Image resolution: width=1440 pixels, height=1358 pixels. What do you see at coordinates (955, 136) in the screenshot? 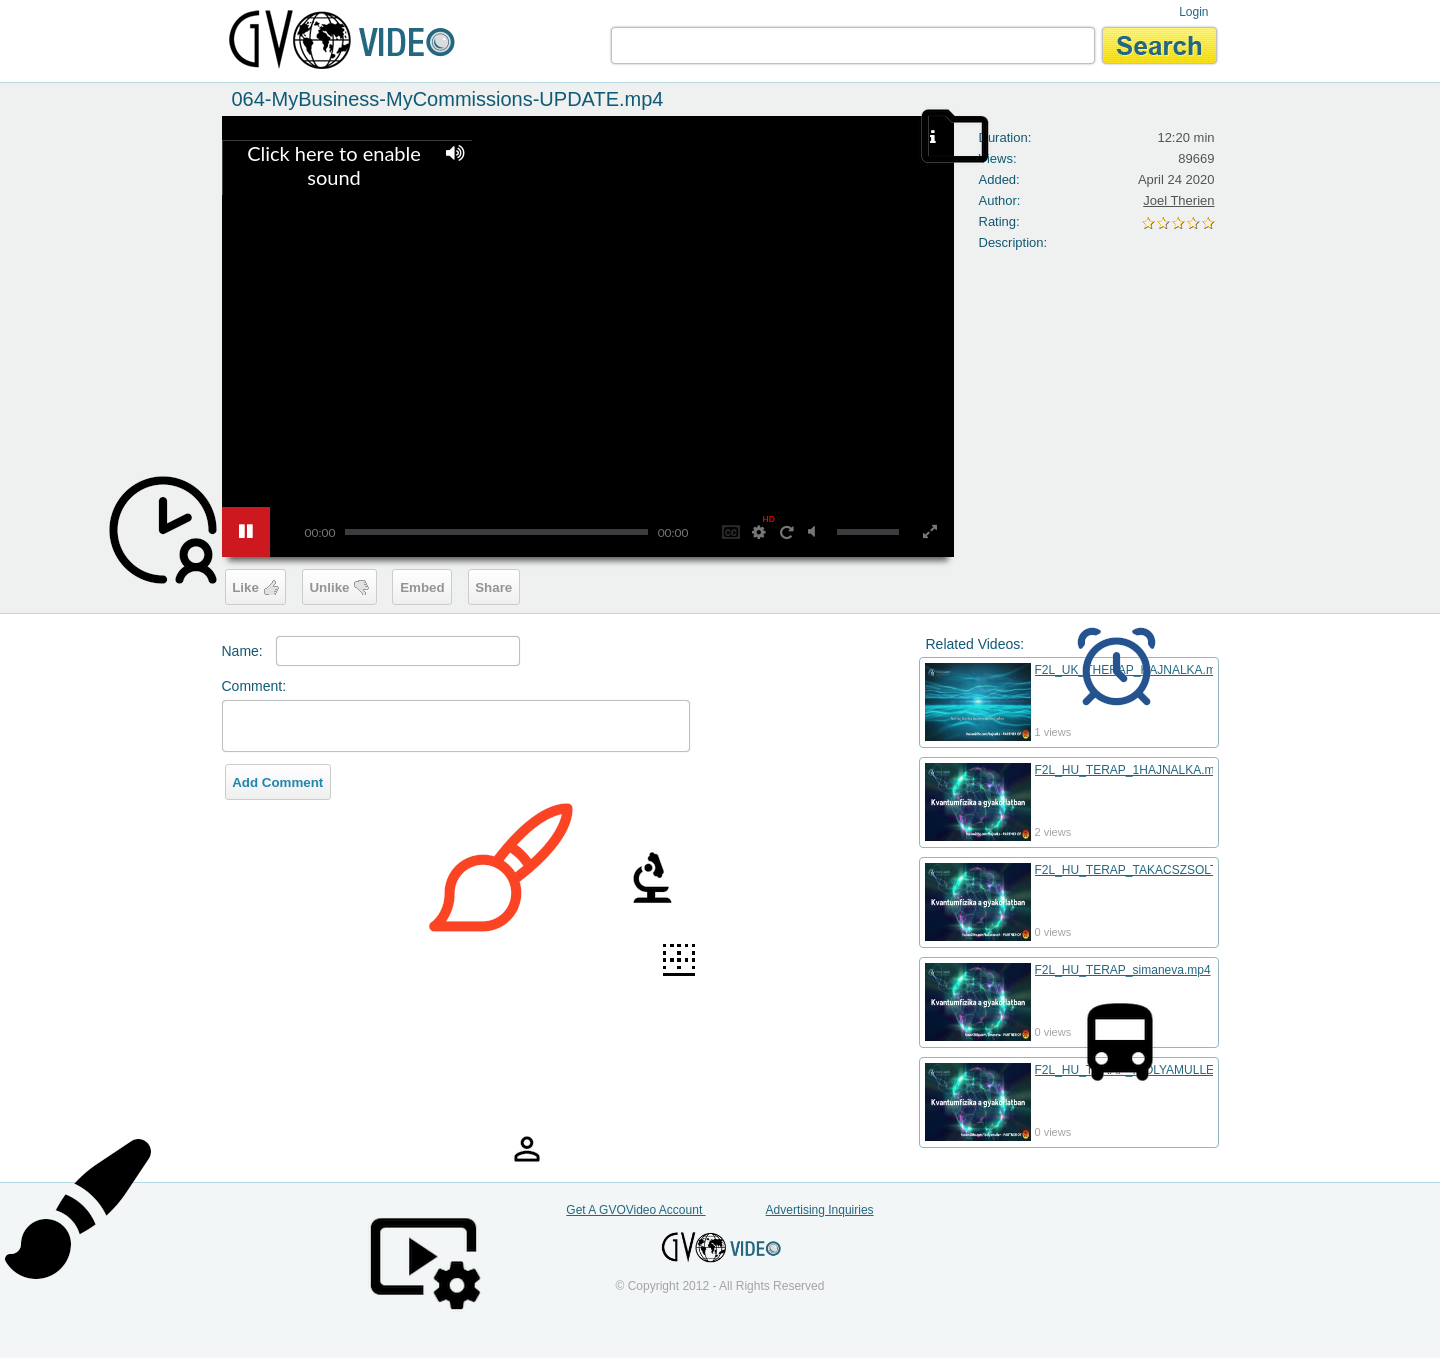
I see `access a folder to view its contents` at bounding box center [955, 136].